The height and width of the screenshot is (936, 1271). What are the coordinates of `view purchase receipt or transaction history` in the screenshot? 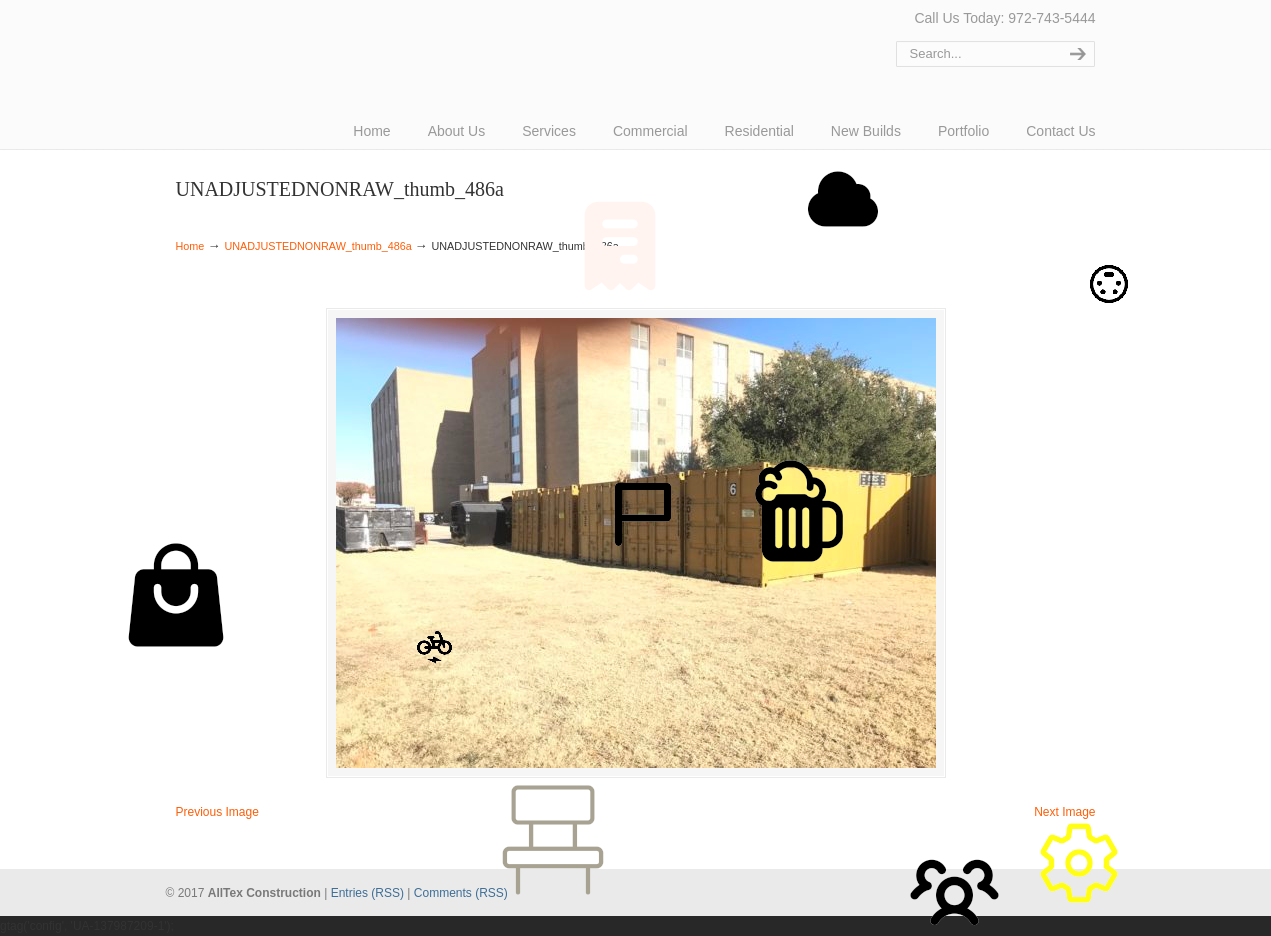 It's located at (620, 246).